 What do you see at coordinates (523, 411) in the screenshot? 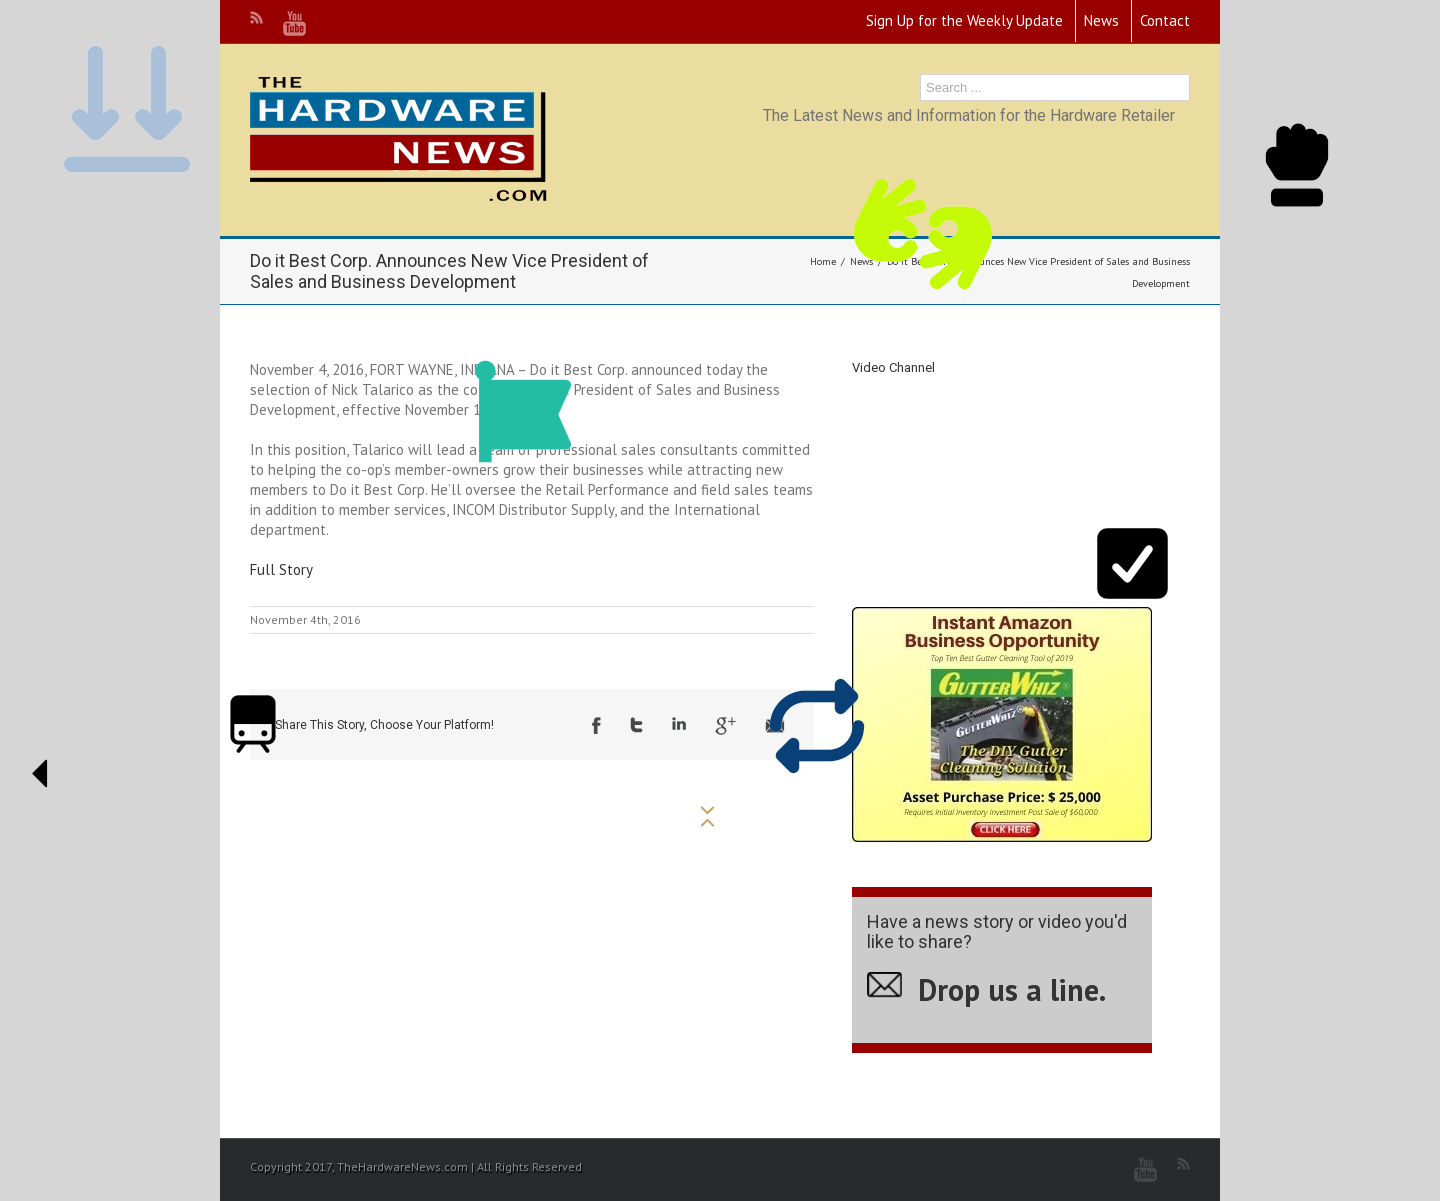
I see `font awesome brand logo` at bounding box center [523, 411].